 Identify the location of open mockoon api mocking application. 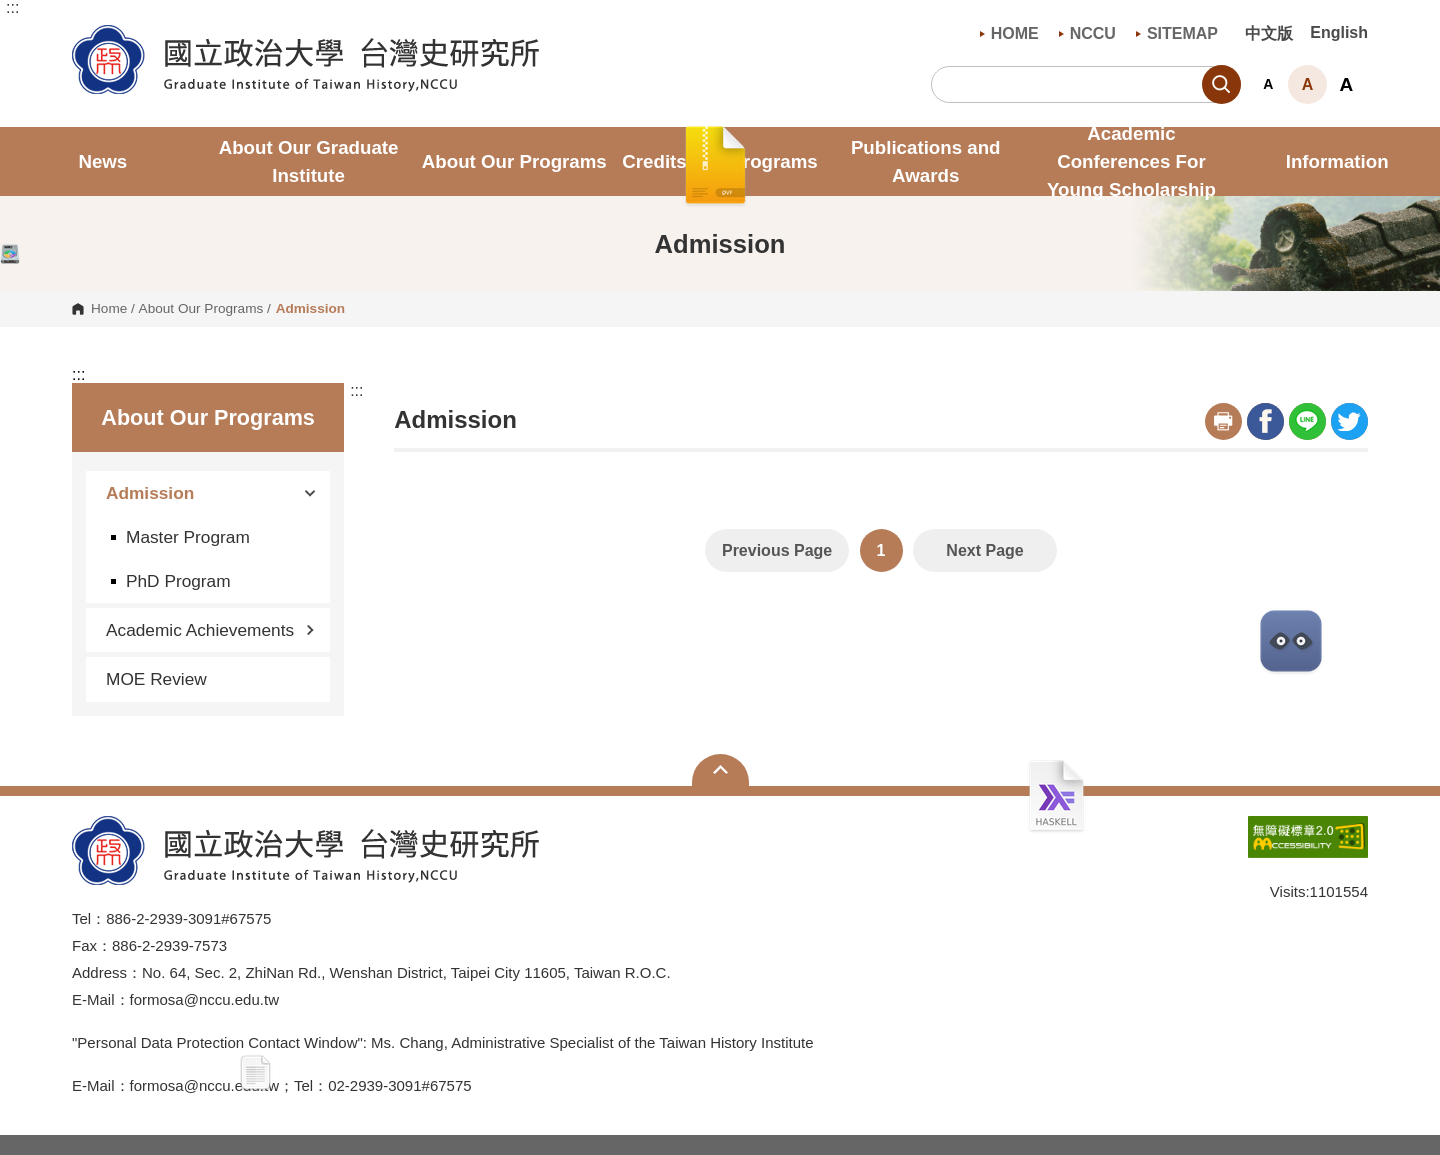
(1291, 641).